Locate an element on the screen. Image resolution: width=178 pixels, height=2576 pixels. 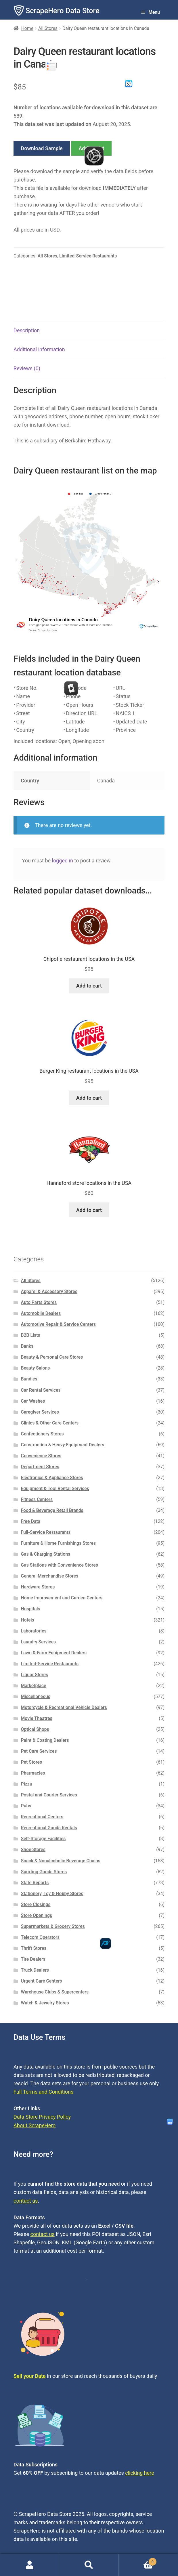
open gnome to-do app is located at coordinates (51, 66).